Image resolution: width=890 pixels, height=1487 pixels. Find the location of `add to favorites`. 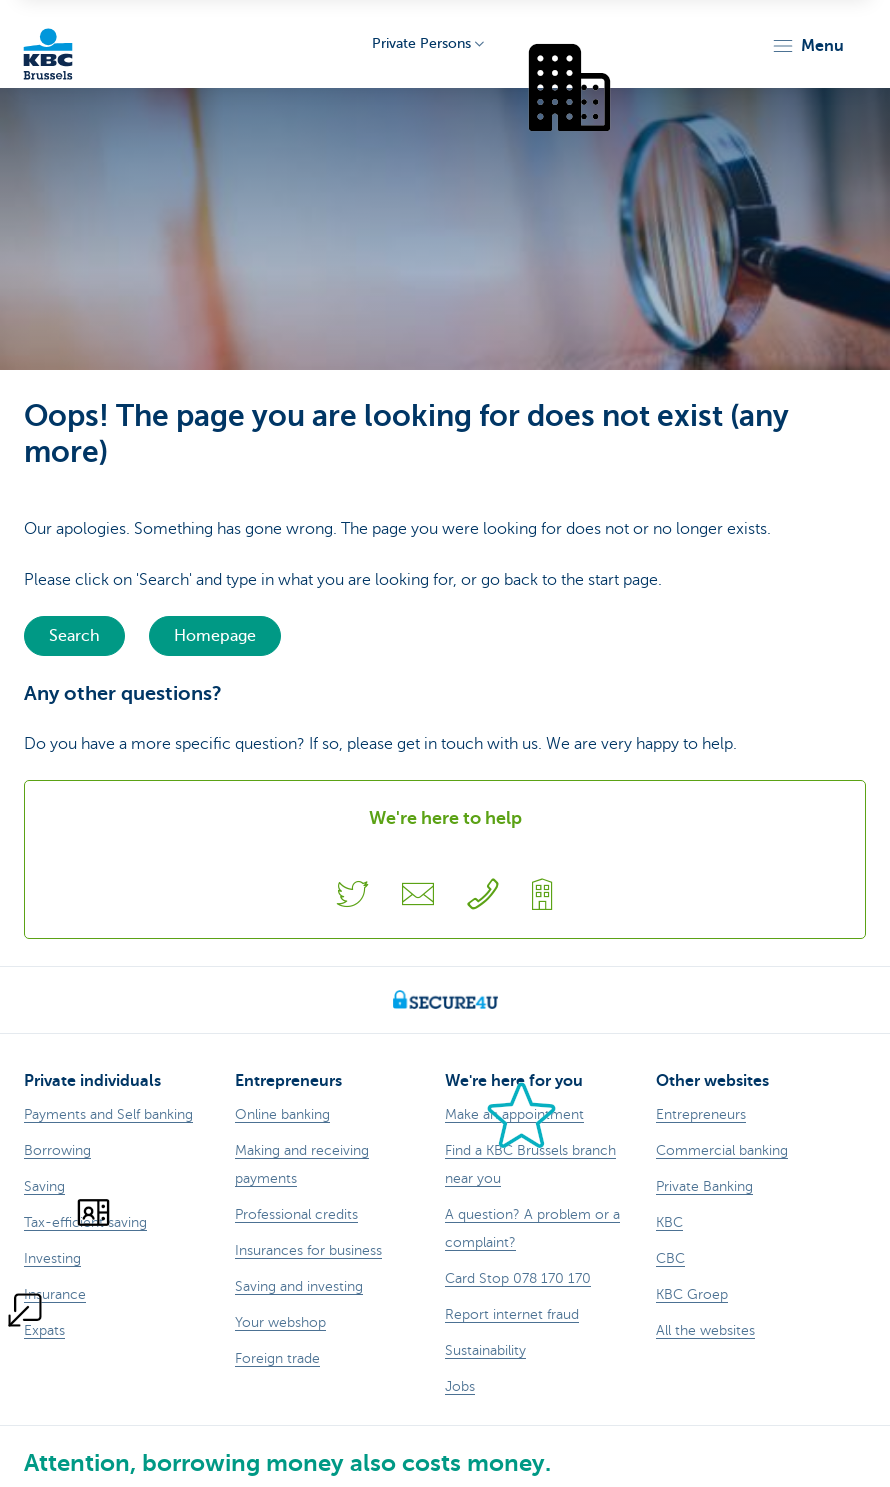

add to favorites is located at coordinates (521, 1116).